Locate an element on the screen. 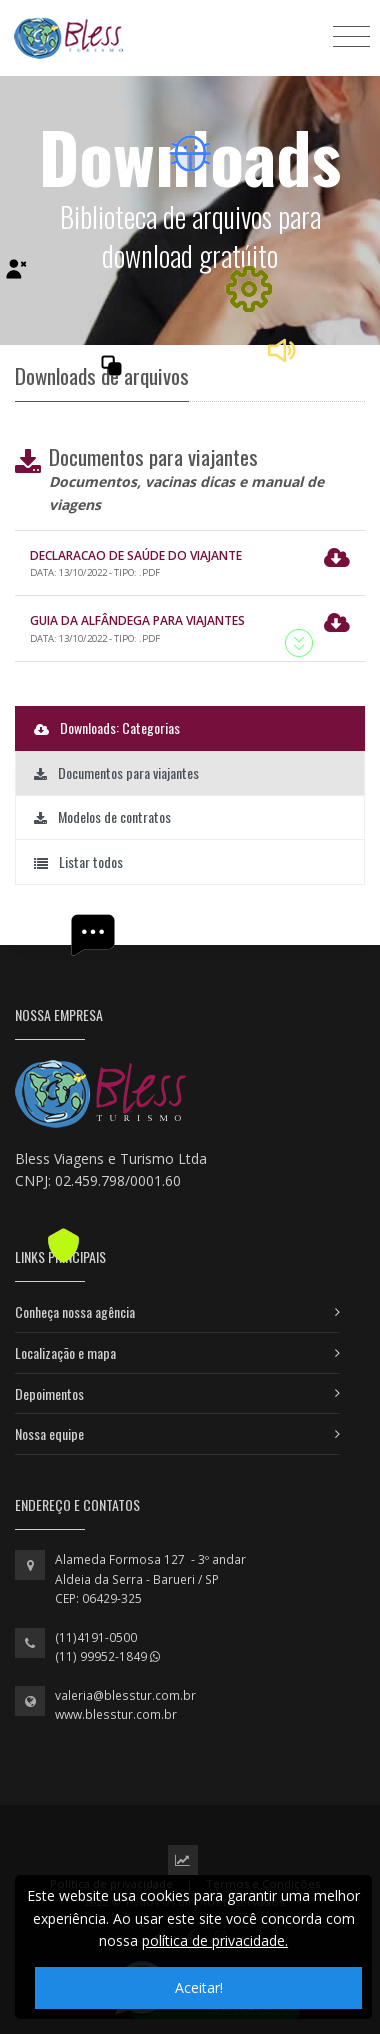 The width and height of the screenshot is (380, 2034). increase or unmute audio volume is located at coordinates (281, 350).